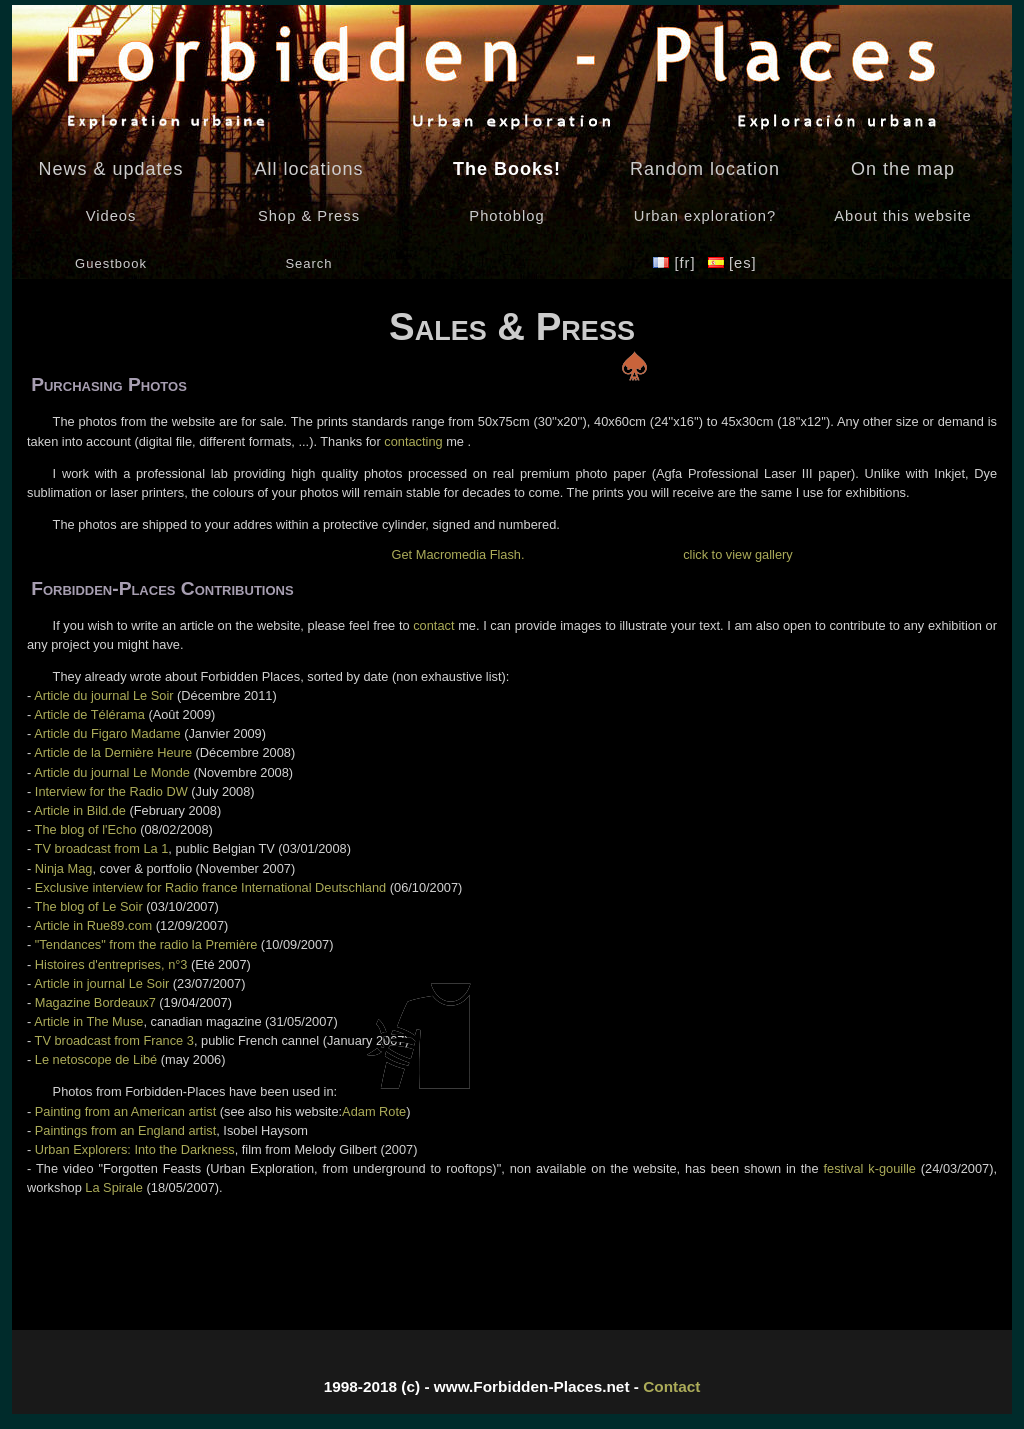  What do you see at coordinates (634, 365) in the screenshot?
I see `indicates death or game over in a card game` at bounding box center [634, 365].